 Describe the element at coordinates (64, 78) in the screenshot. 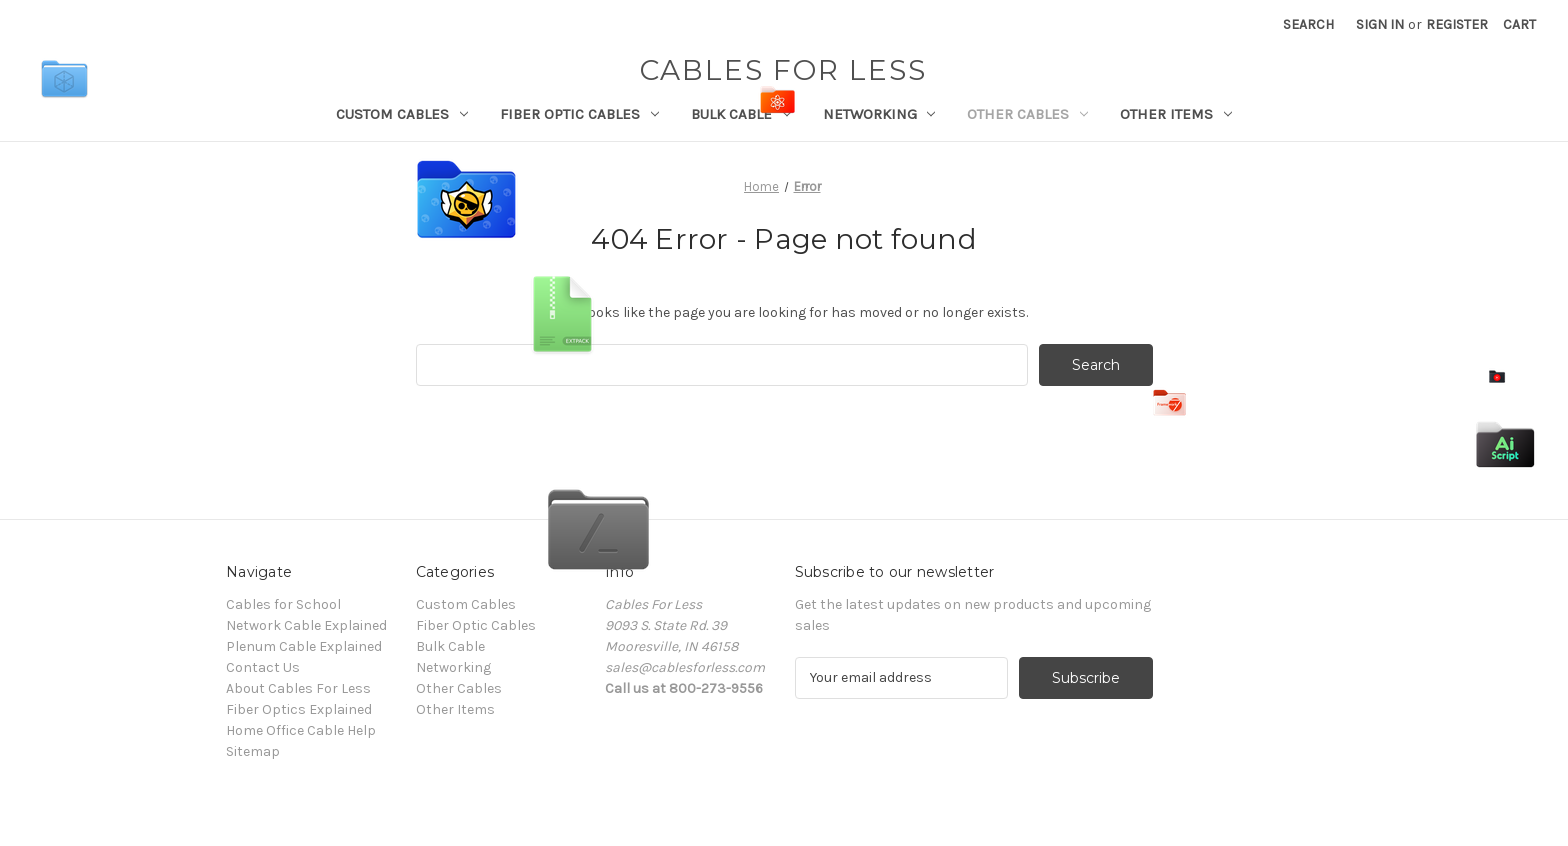

I see `open 3D files folder` at that location.